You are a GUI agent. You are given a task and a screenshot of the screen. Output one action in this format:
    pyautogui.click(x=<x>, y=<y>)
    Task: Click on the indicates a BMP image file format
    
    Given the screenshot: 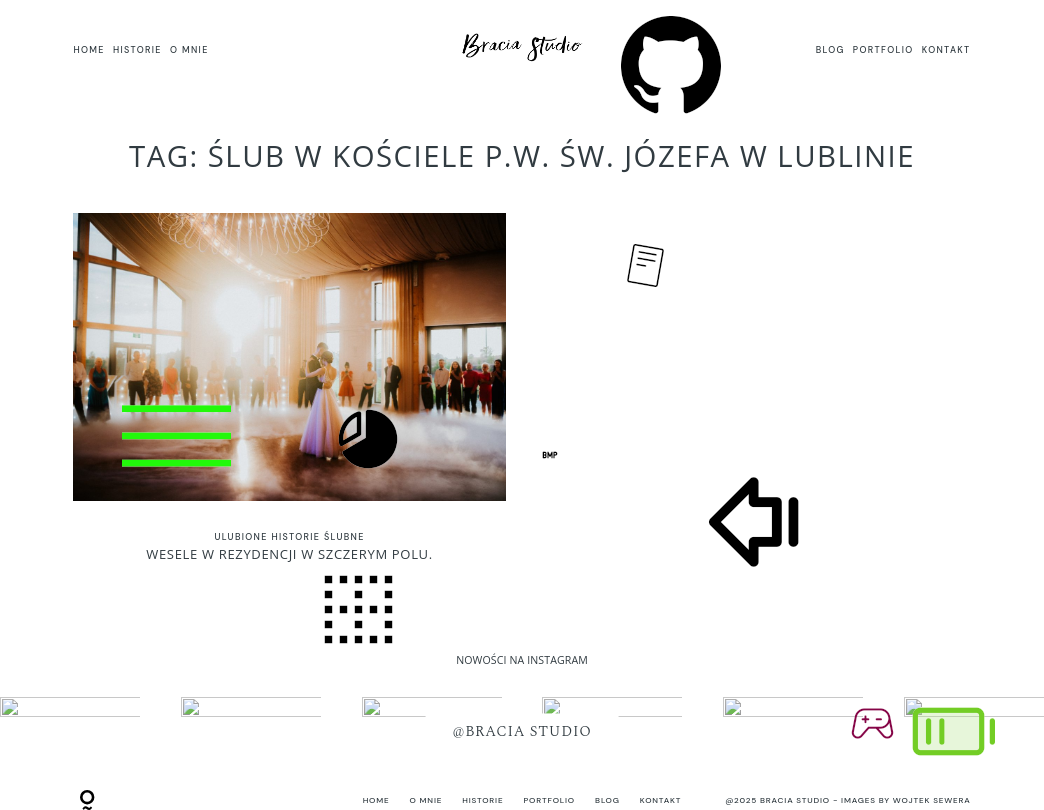 What is the action you would take?
    pyautogui.click(x=550, y=455)
    